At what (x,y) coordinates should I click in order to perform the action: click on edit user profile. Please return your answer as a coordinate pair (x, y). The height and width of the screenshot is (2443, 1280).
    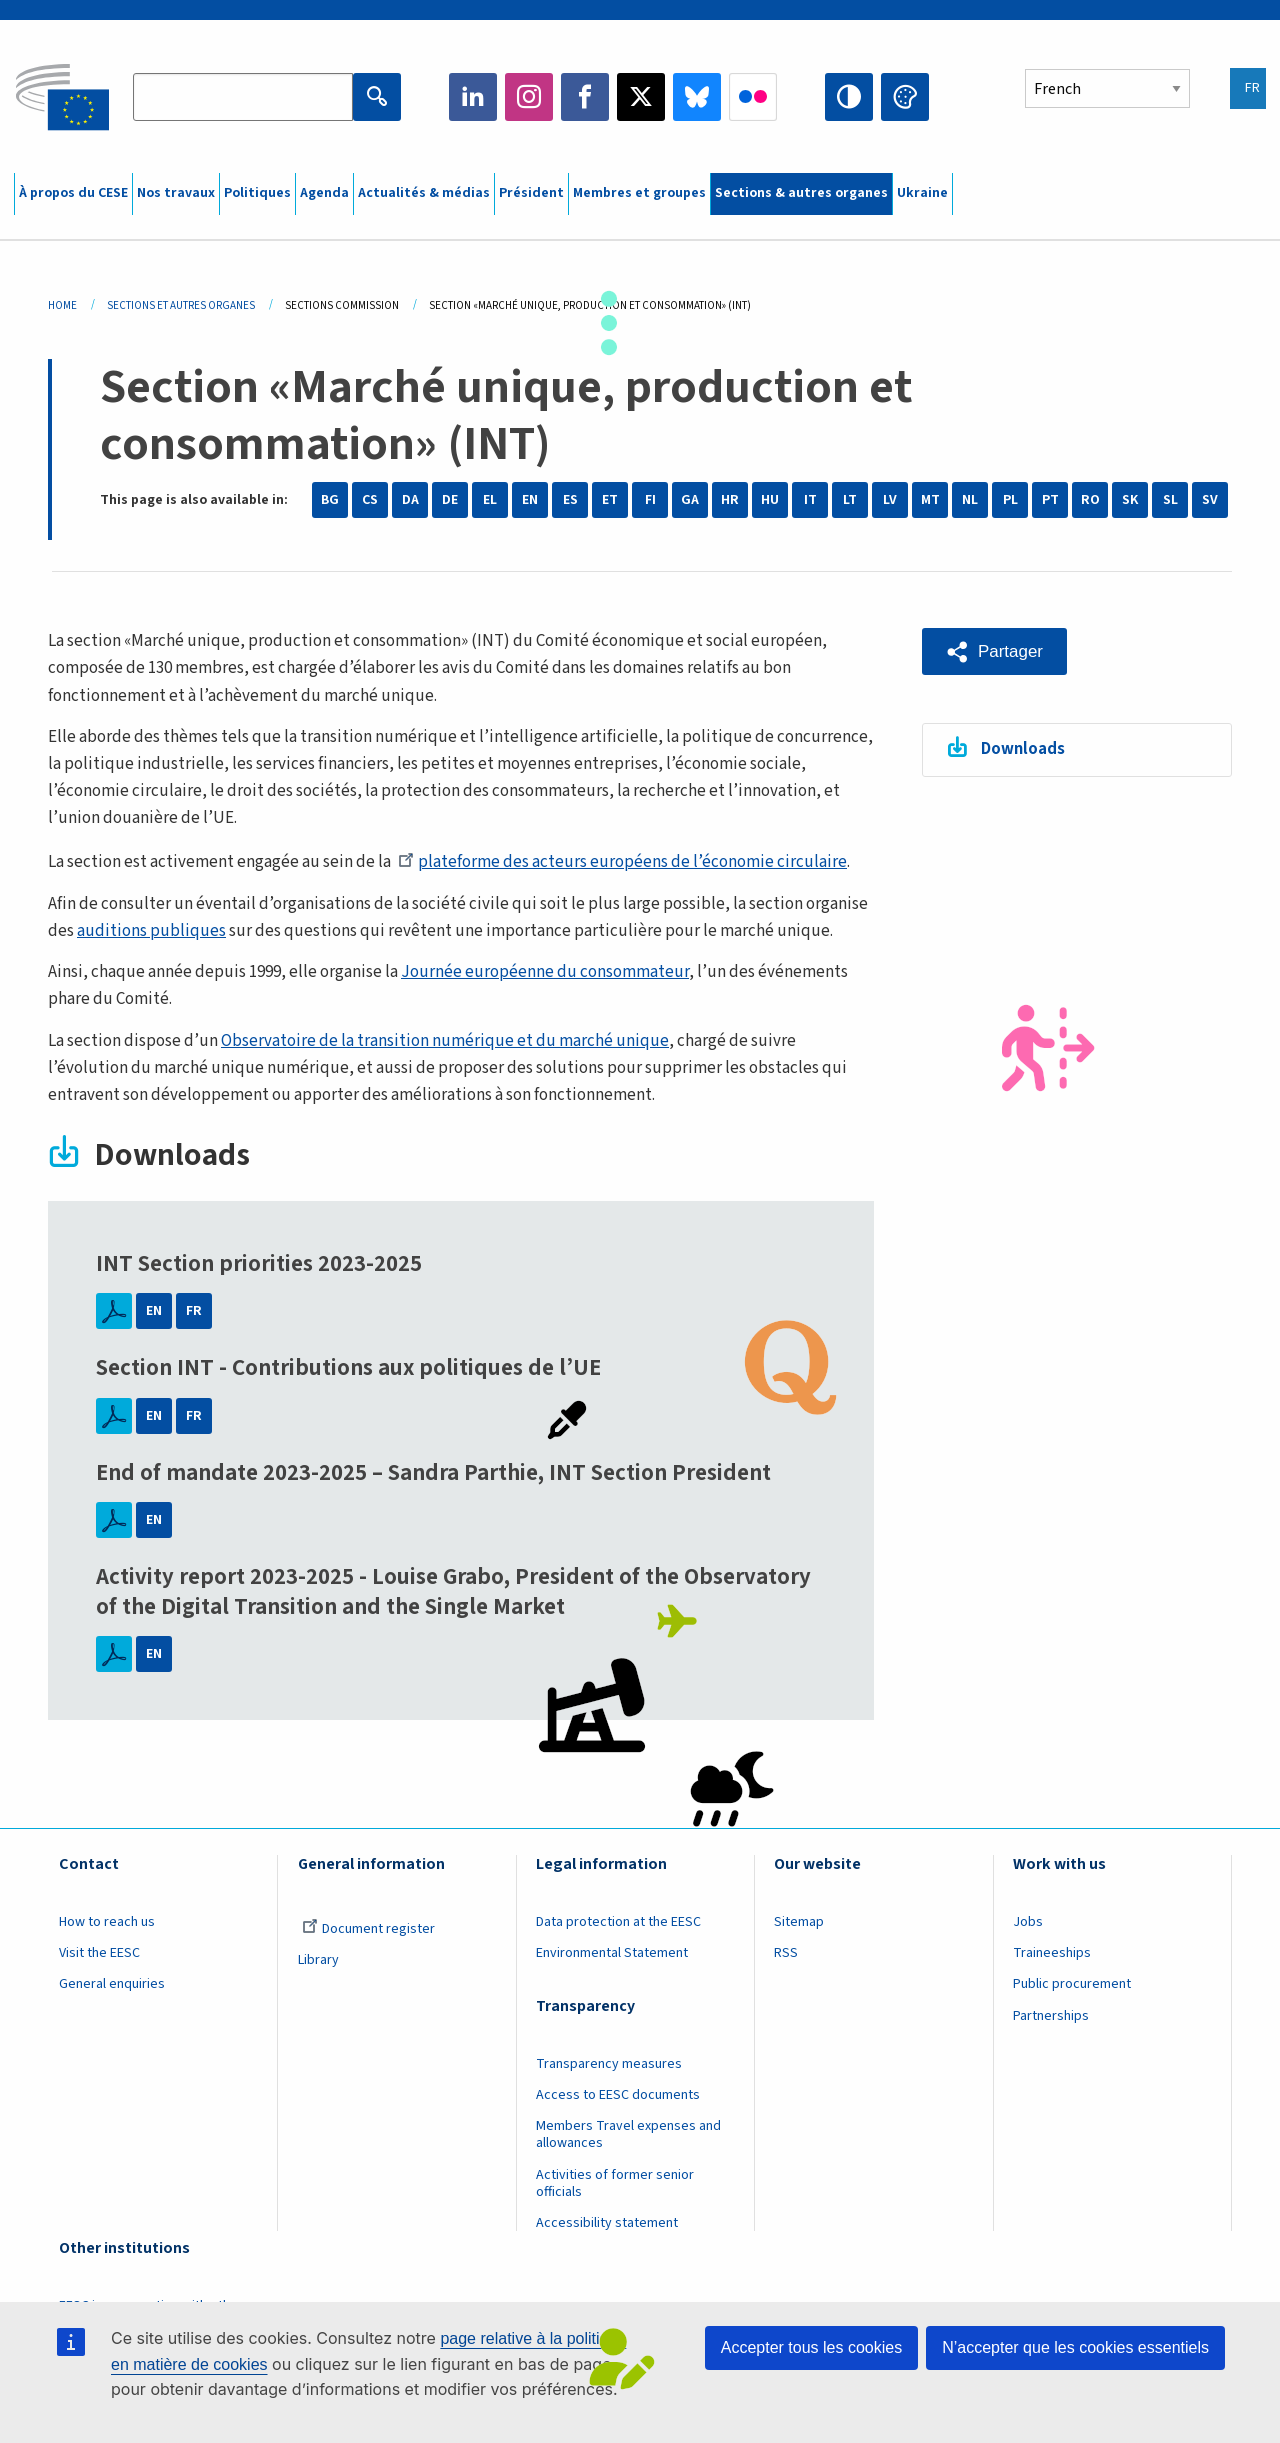
    Looking at the image, I should click on (620, 2356).